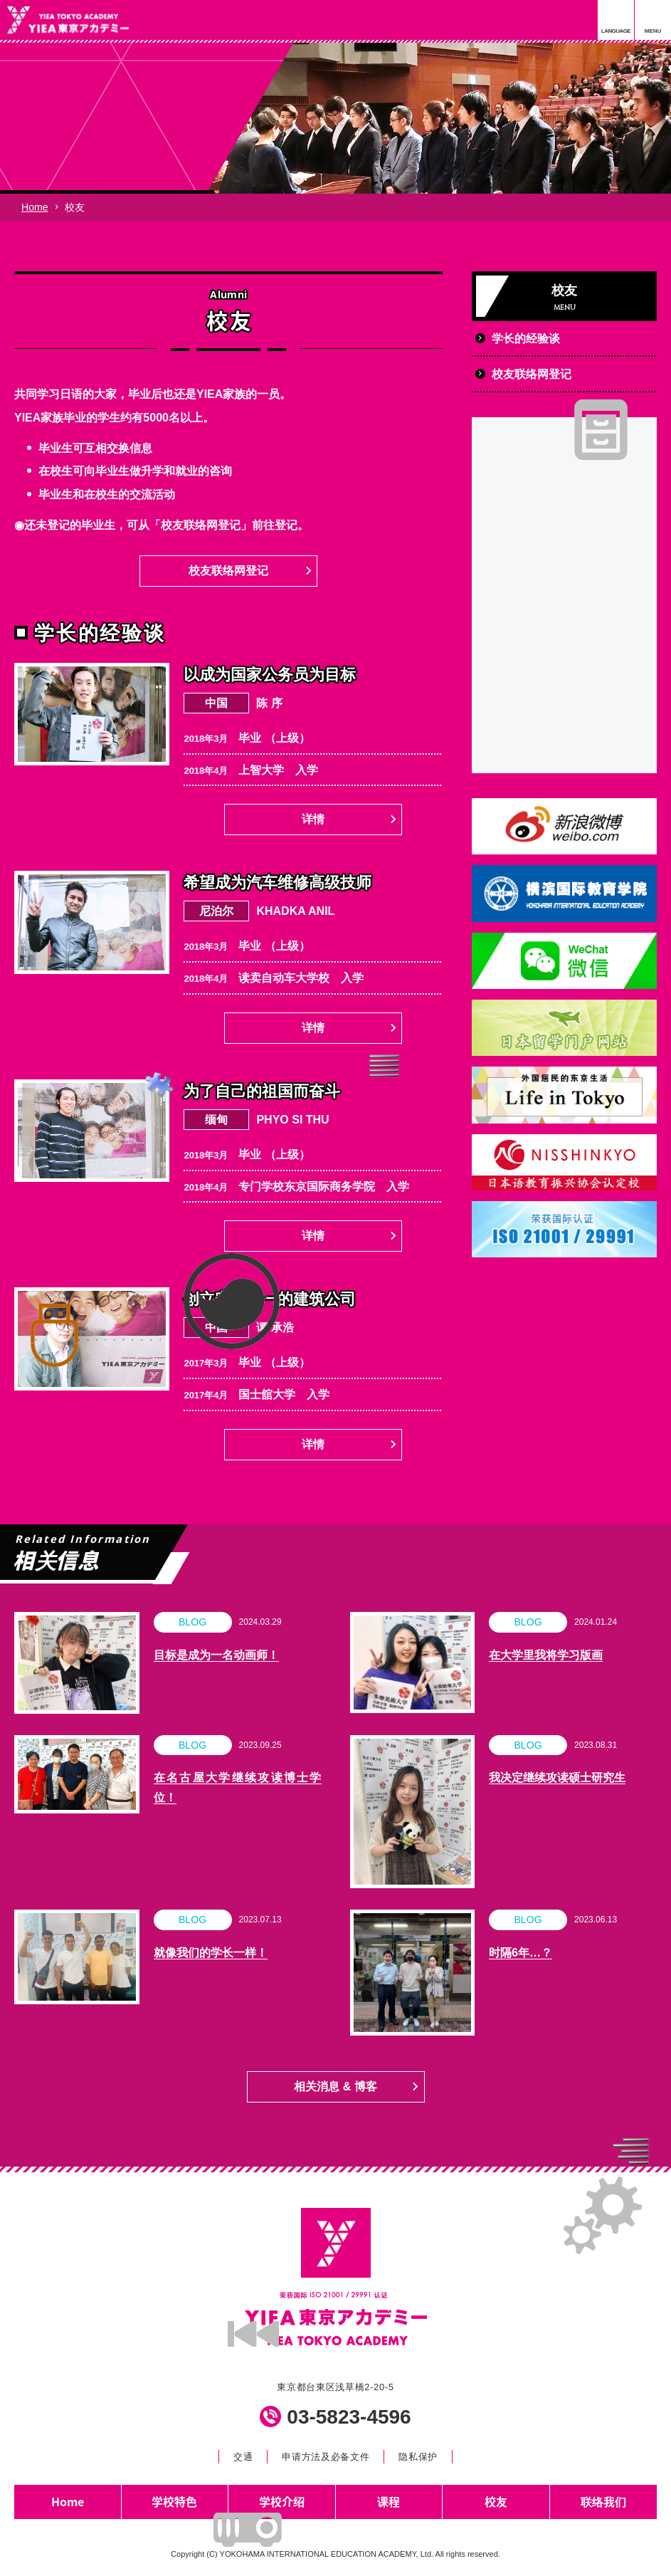 This screenshot has width=671, height=2576. I want to click on access connected USB drive, so click(54, 1335).